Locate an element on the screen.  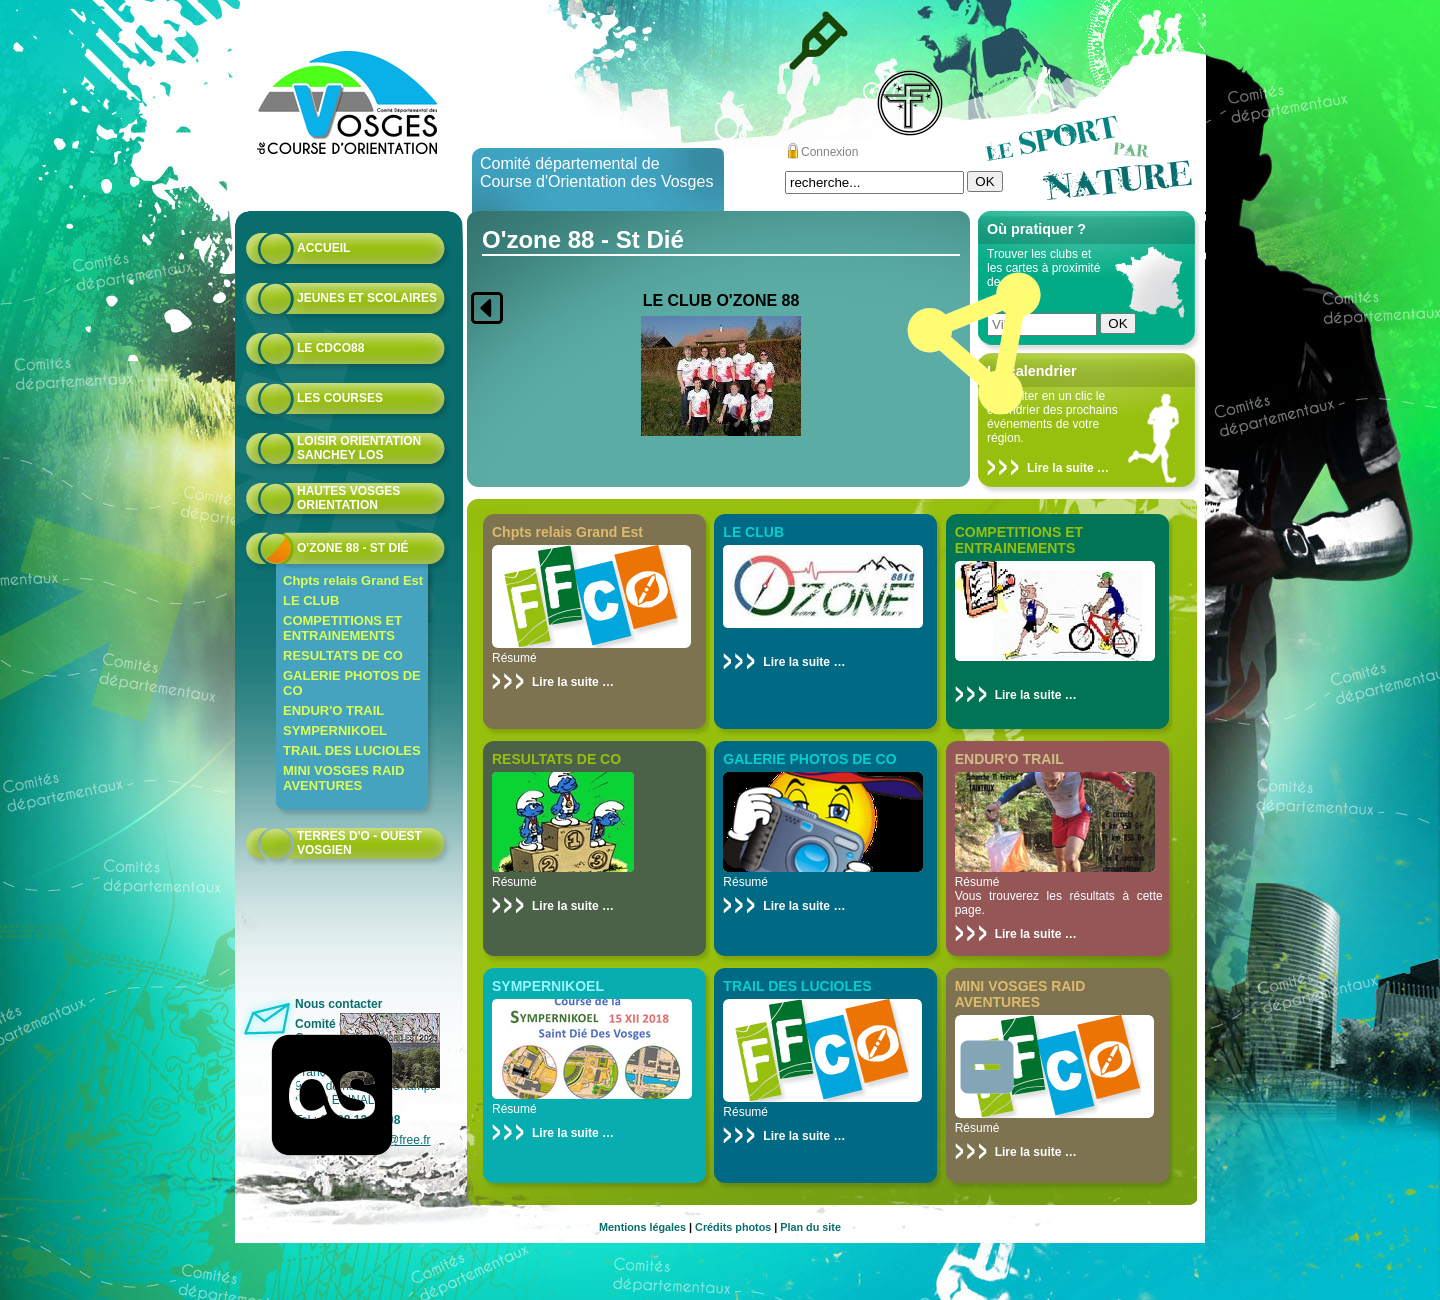
view network connections is located at coordinates (978, 343).